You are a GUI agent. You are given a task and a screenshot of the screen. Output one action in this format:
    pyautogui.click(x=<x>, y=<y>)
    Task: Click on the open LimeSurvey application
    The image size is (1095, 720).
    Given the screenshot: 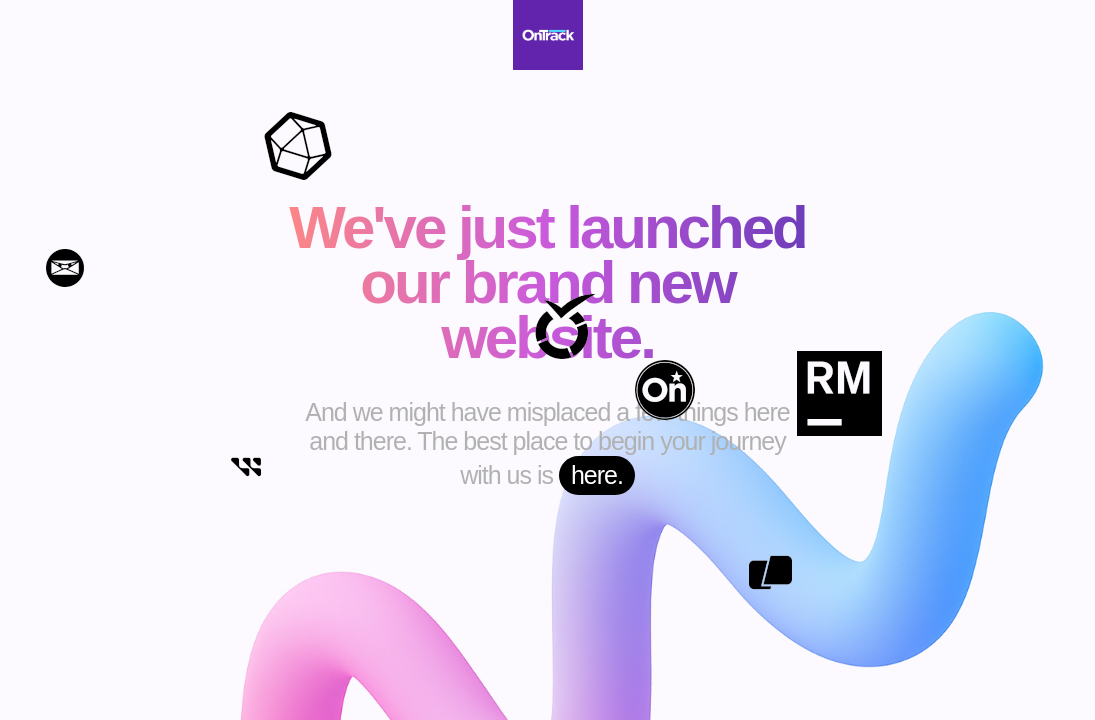 What is the action you would take?
    pyautogui.click(x=565, y=326)
    